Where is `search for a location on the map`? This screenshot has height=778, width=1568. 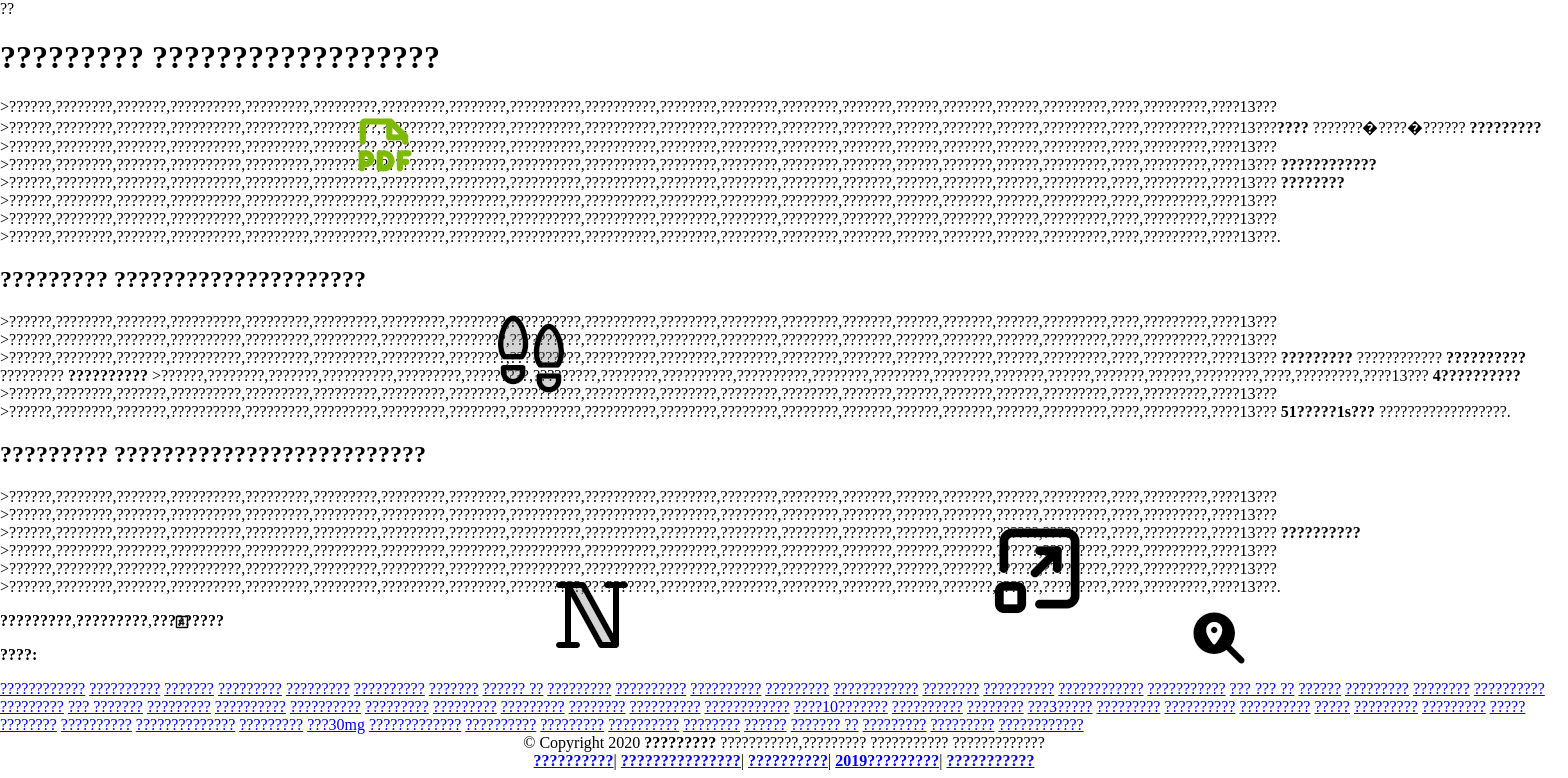 search for a location on the map is located at coordinates (1219, 638).